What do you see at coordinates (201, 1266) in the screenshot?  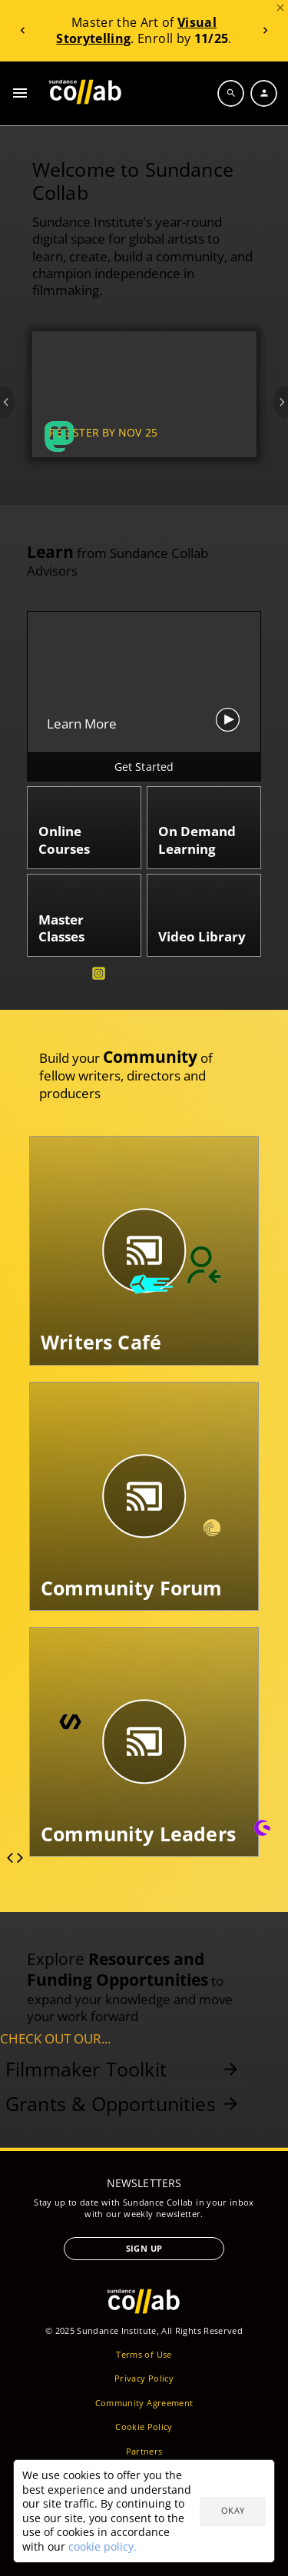 I see `incoming user request or invitation` at bounding box center [201, 1266].